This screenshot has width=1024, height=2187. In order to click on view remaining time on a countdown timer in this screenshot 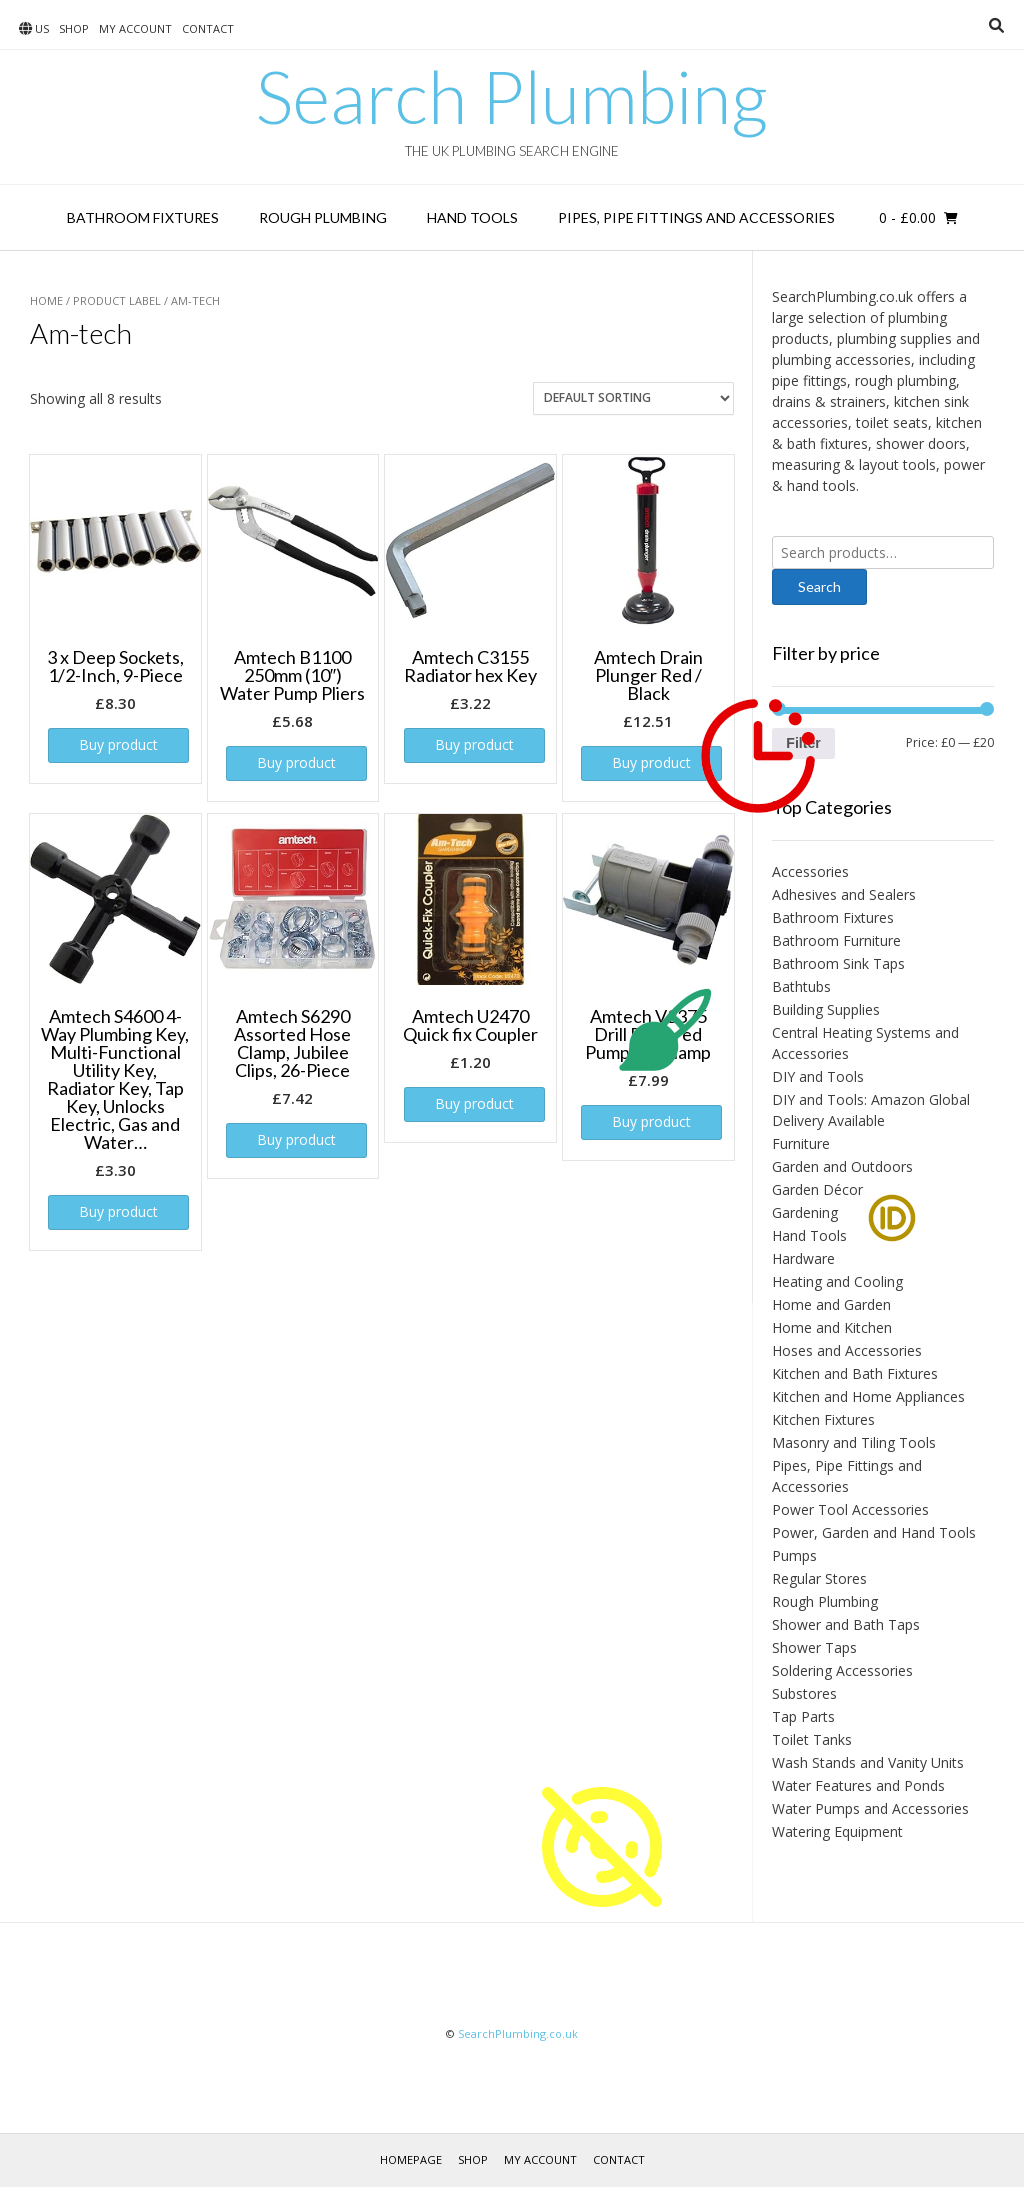, I will do `click(758, 756)`.